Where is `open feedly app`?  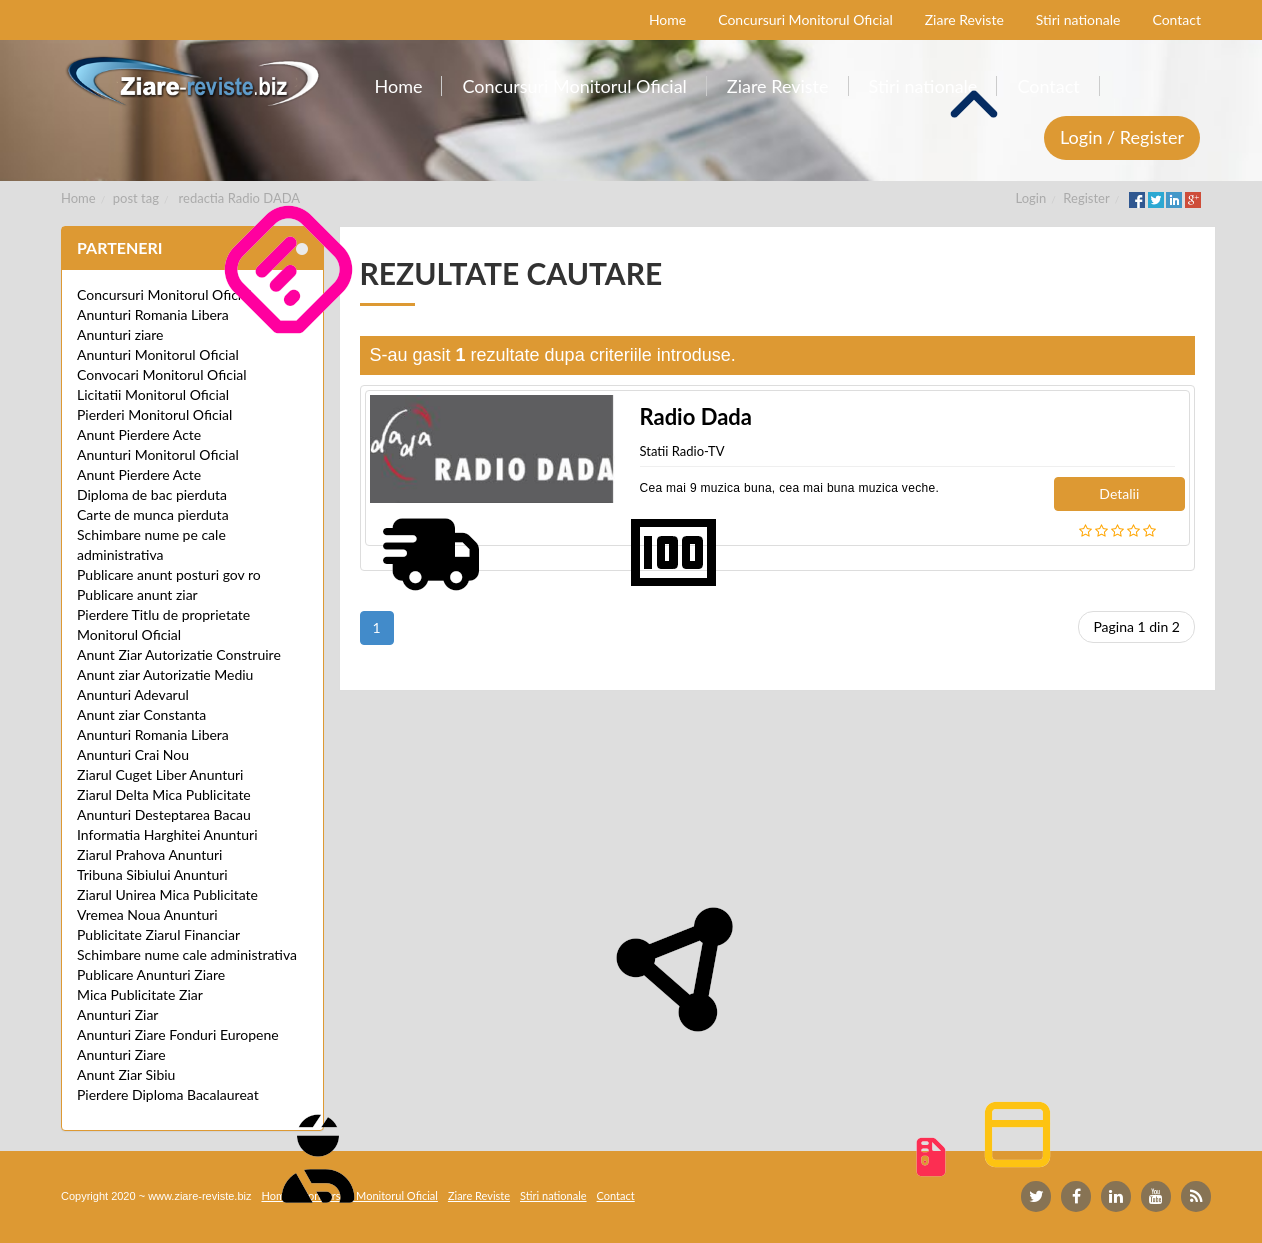
open feedly app is located at coordinates (288, 269).